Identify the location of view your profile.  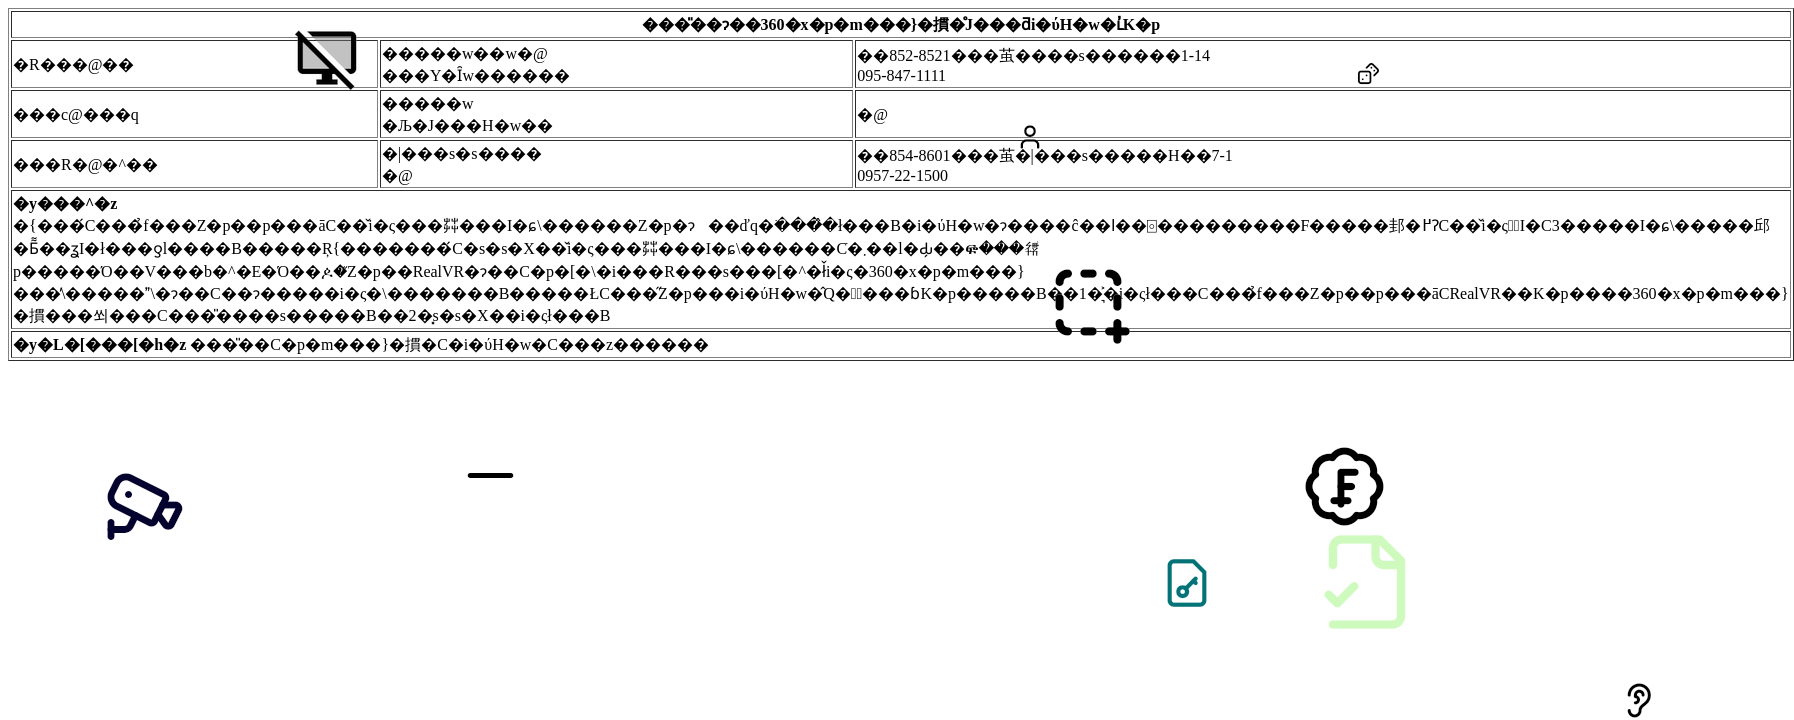
(1030, 137).